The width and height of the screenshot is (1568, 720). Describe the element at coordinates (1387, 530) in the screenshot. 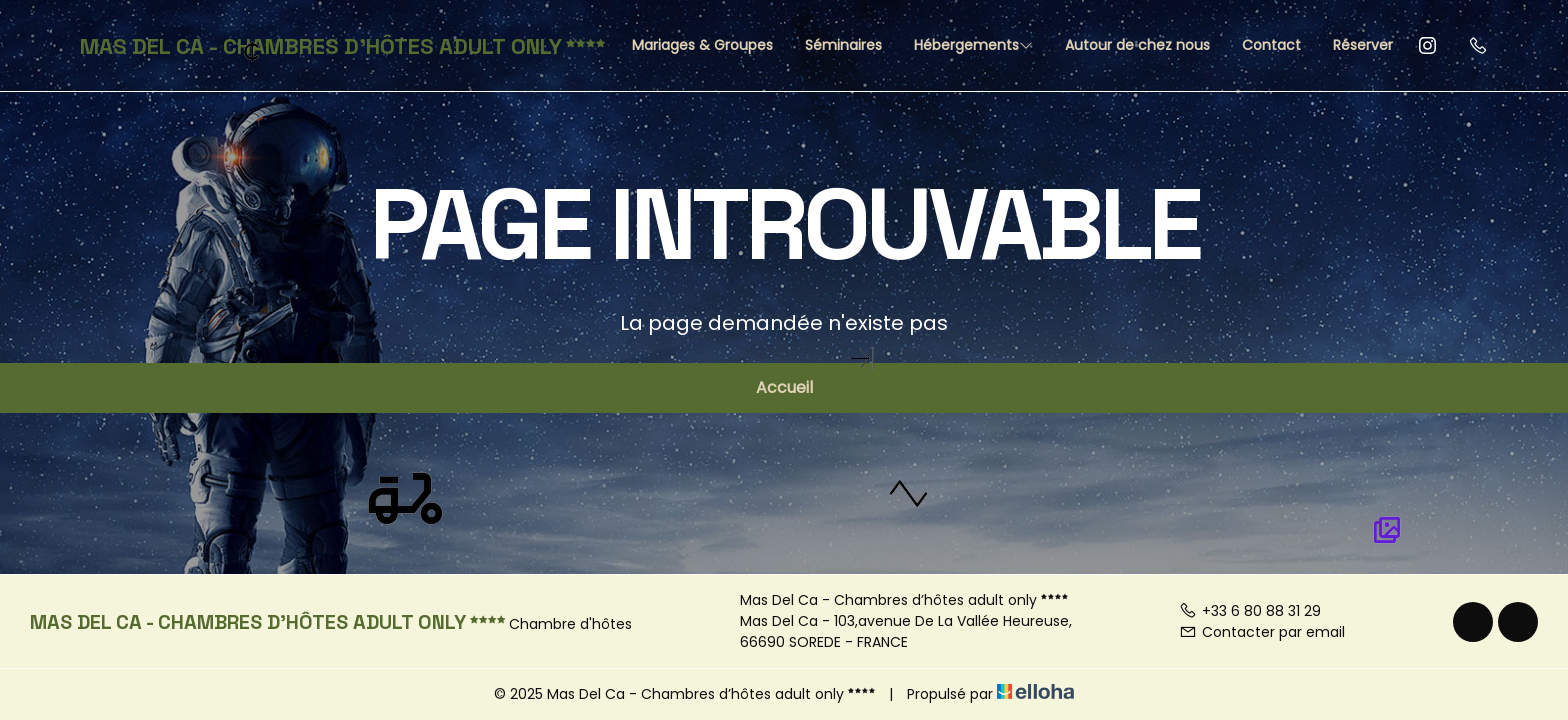

I see `view photo gallery` at that location.